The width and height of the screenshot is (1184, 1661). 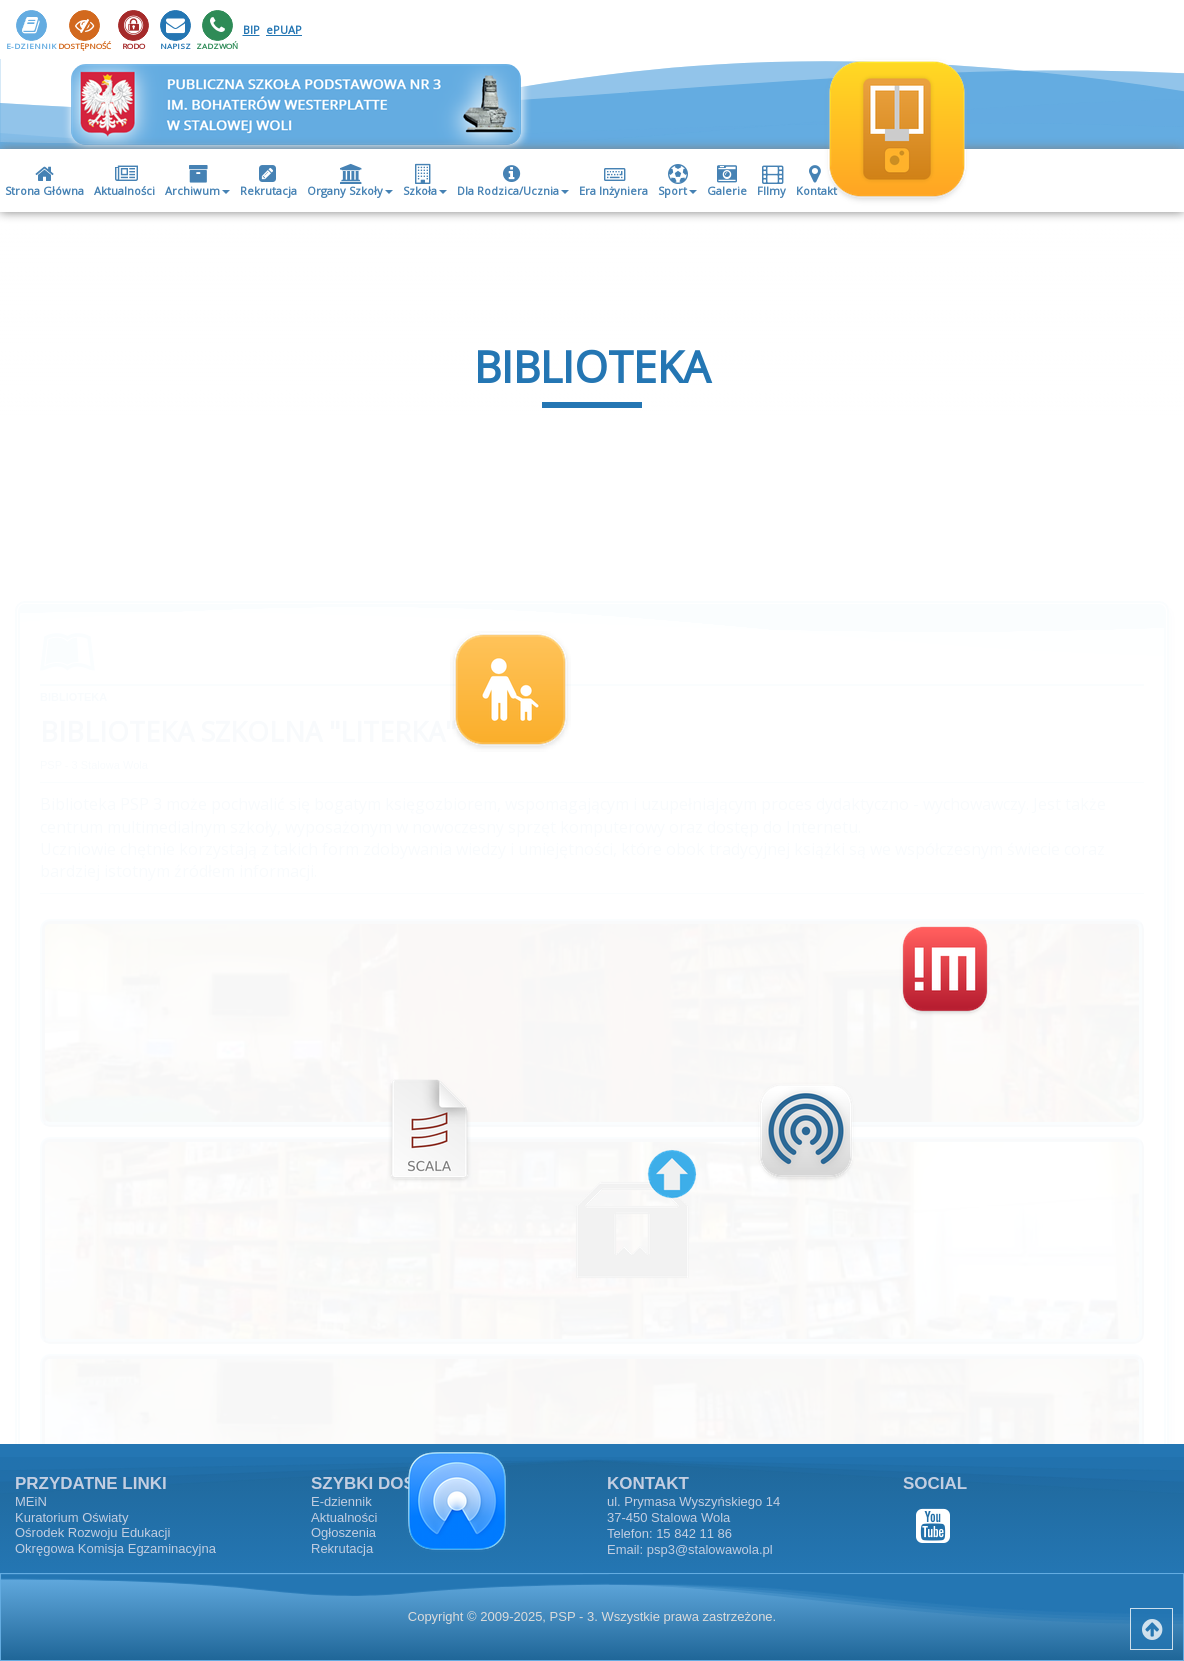 What do you see at coordinates (429, 1130) in the screenshot?
I see `a scala source code file` at bounding box center [429, 1130].